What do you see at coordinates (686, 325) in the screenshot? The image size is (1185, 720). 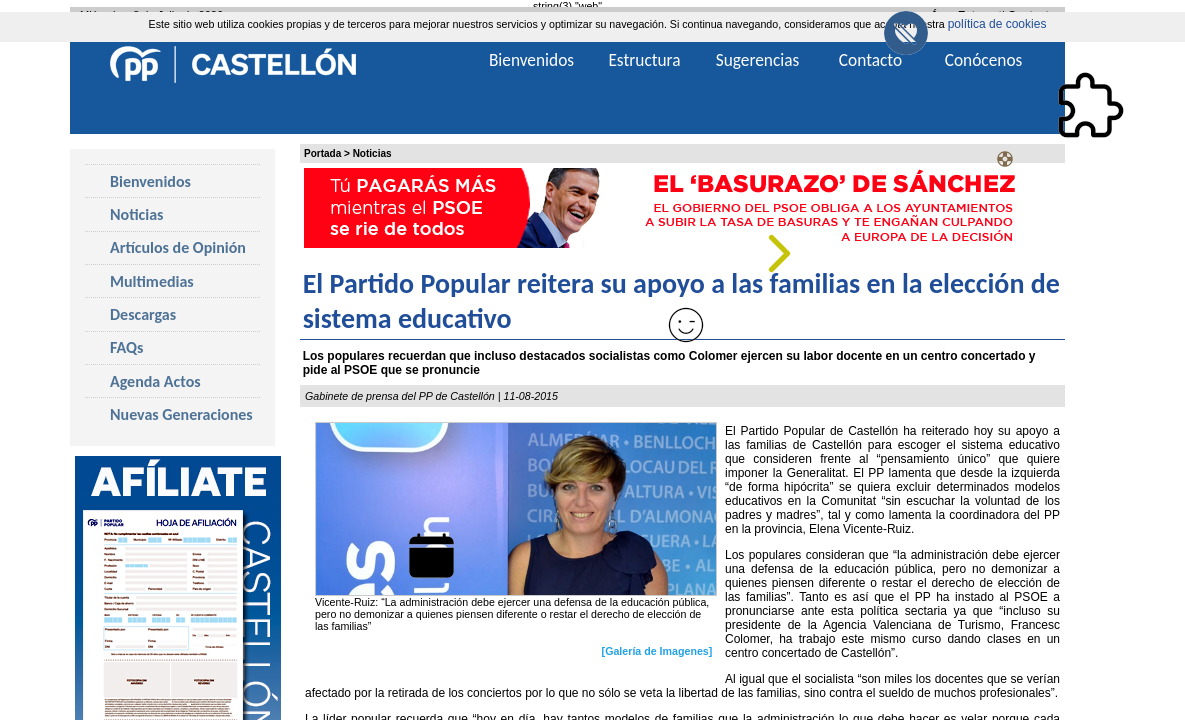 I see `insert a winking emoji or emoticon` at bounding box center [686, 325].